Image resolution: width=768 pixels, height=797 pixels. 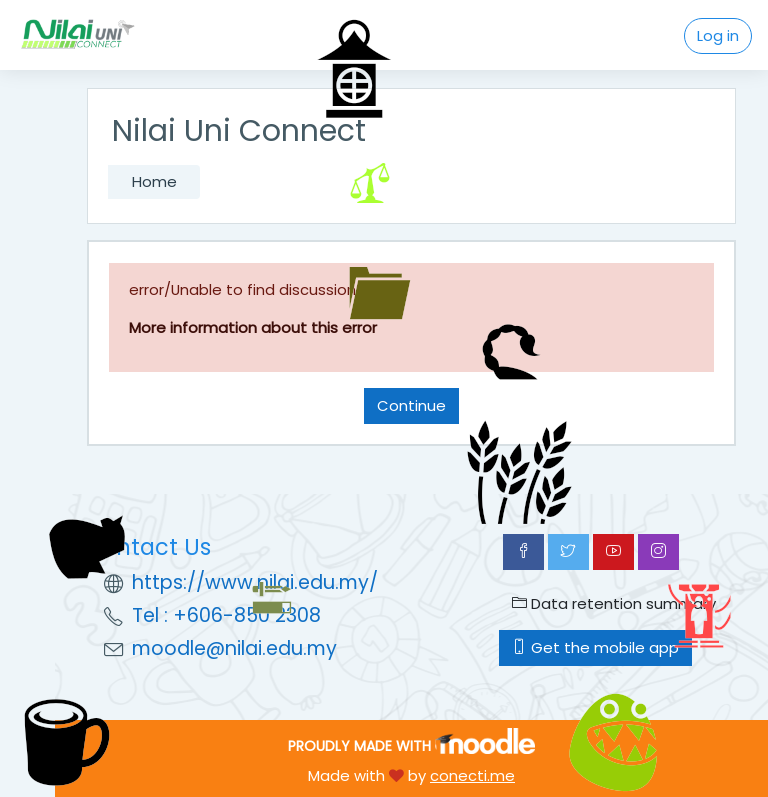 What do you see at coordinates (379, 292) in the screenshot?
I see `open or browse files in a folder` at bounding box center [379, 292].